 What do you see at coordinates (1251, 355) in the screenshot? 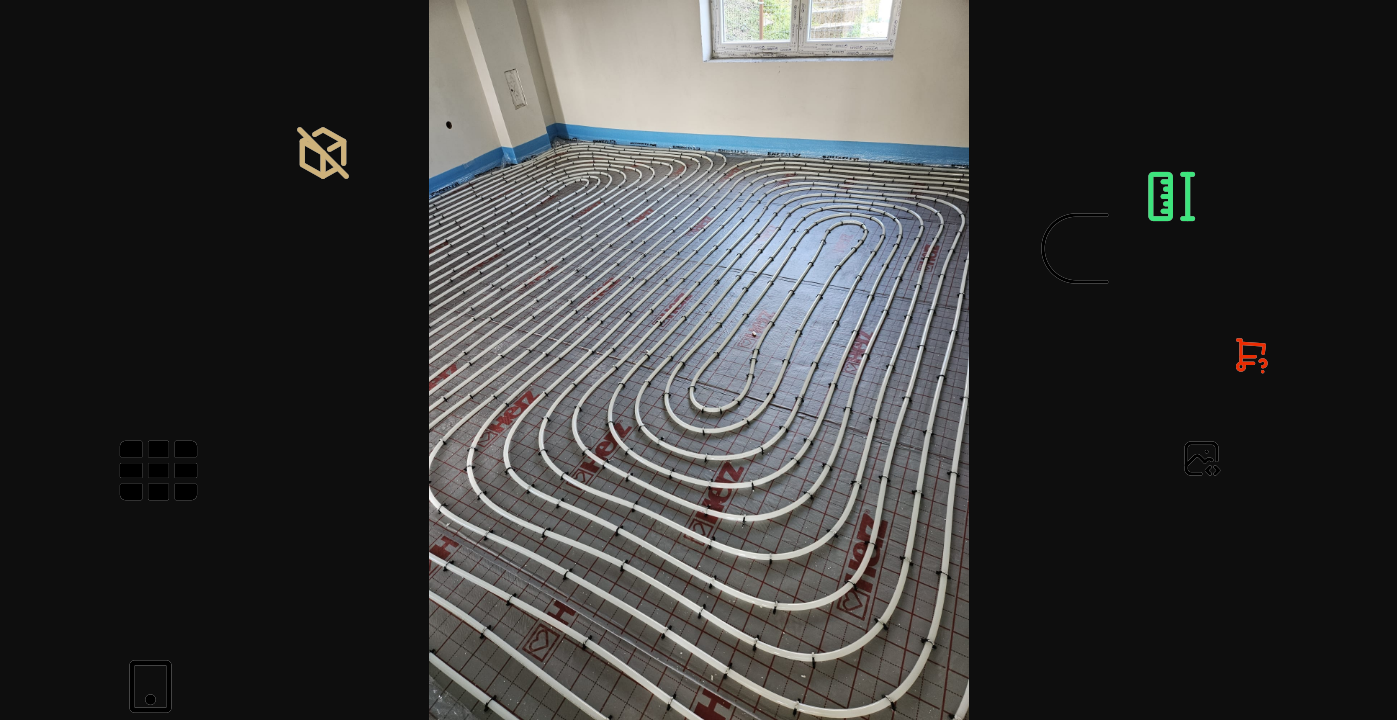
I see `get help with your shopping cart` at bounding box center [1251, 355].